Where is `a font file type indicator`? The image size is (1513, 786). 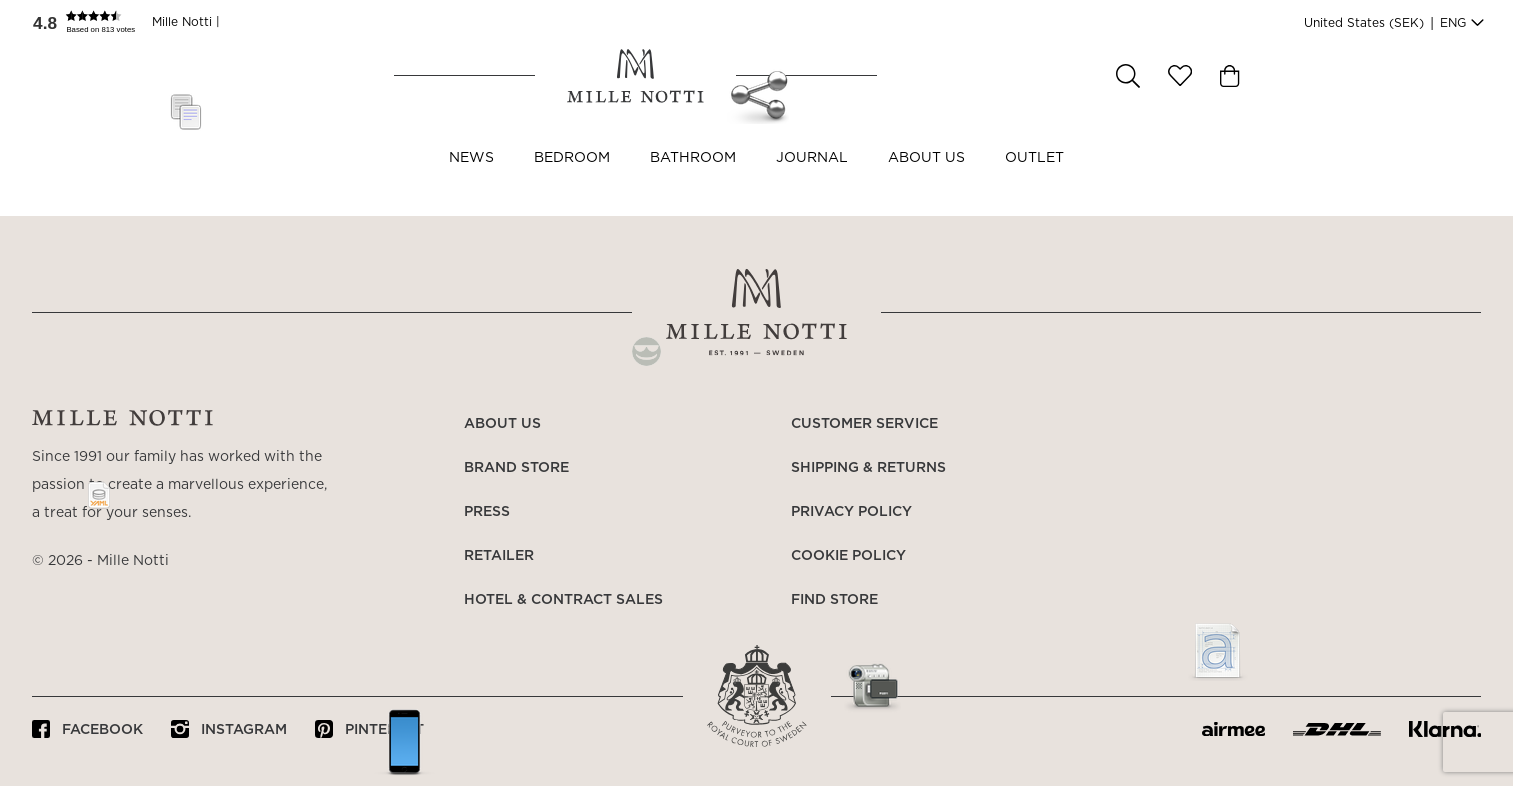 a font file type indicator is located at coordinates (1218, 650).